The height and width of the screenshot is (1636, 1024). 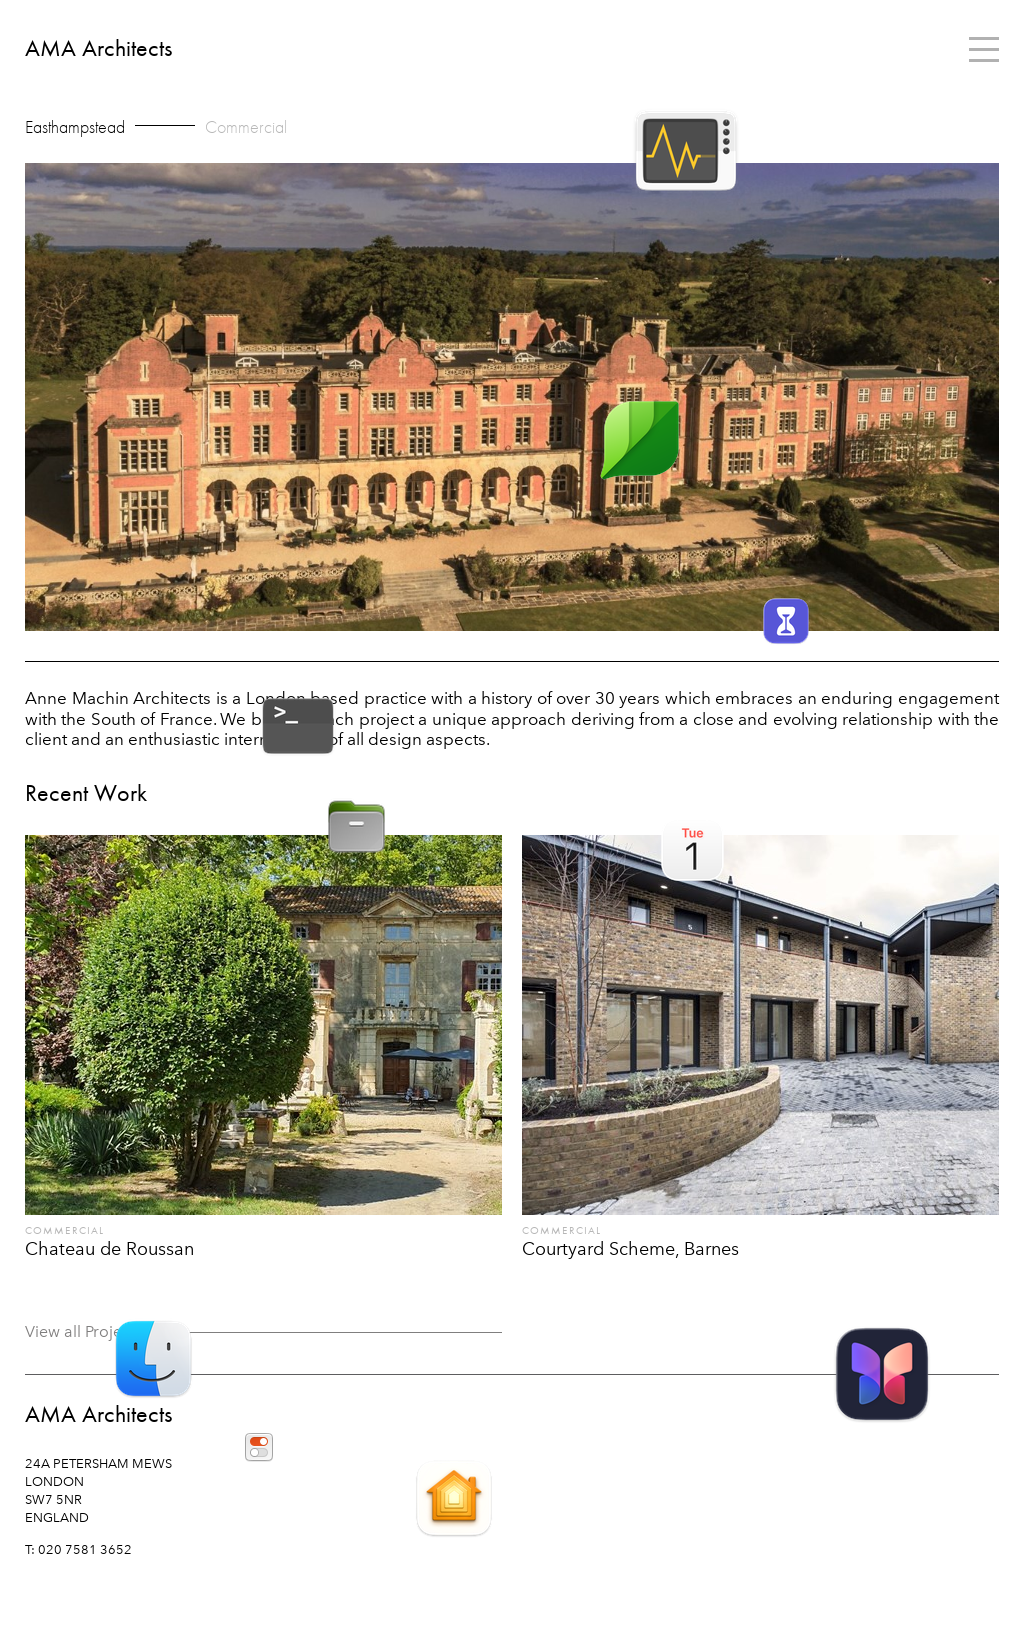 What do you see at coordinates (786, 621) in the screenshot?
I see `open Screen Time settings` at bounding box center [786, 621].